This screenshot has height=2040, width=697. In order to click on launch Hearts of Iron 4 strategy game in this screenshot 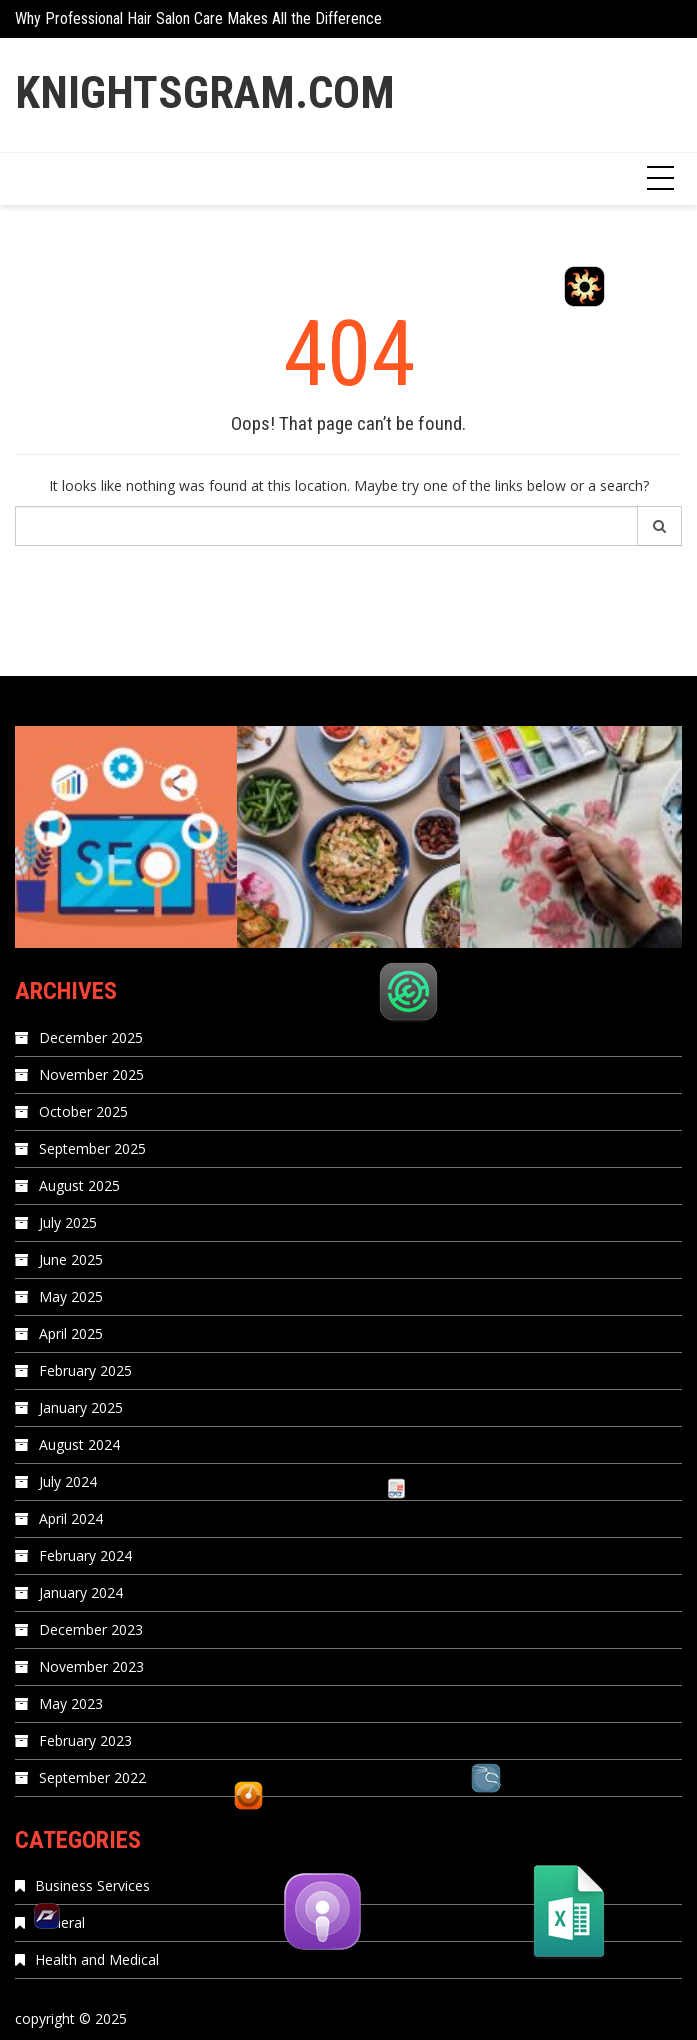, I will do `click(584, 286)`.